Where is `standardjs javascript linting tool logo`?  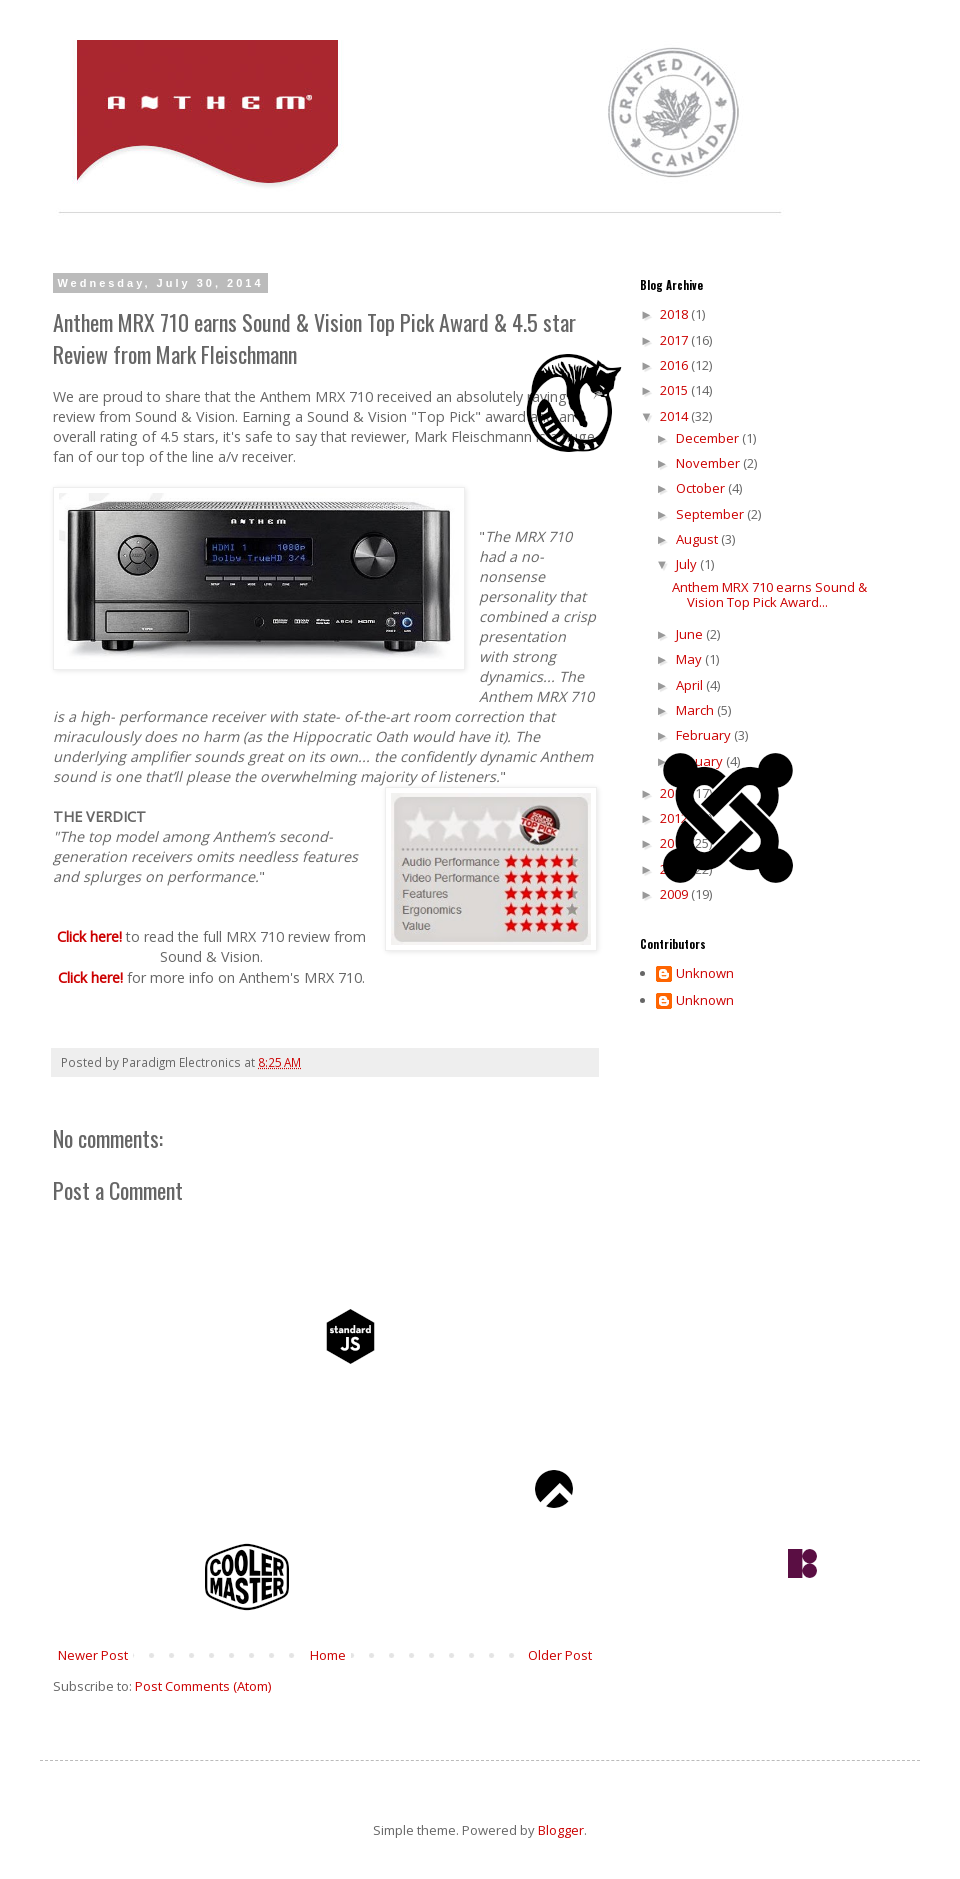
standardjs javascript linting tool logo is located at coordinates (350, 1336).